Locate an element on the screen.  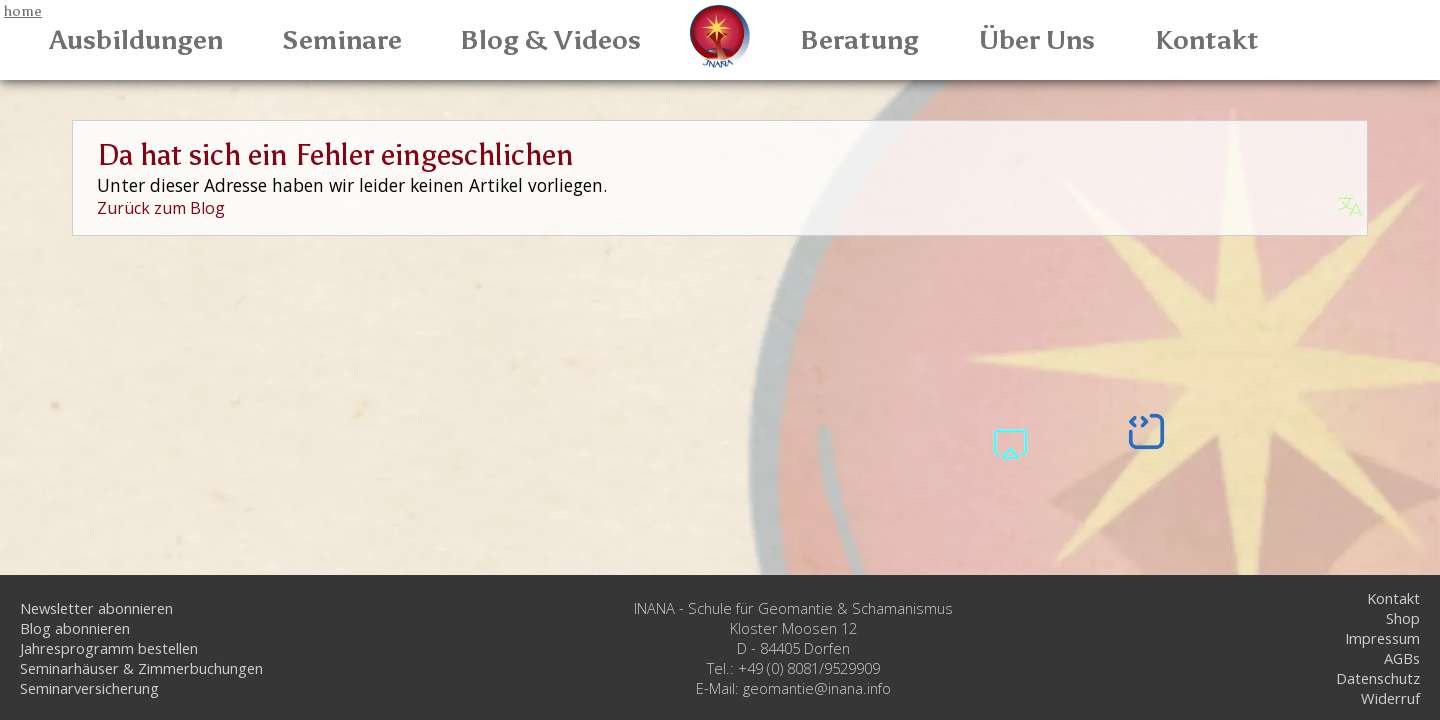
stream content to an external display via airplay is located at coordinates (1010, 443).